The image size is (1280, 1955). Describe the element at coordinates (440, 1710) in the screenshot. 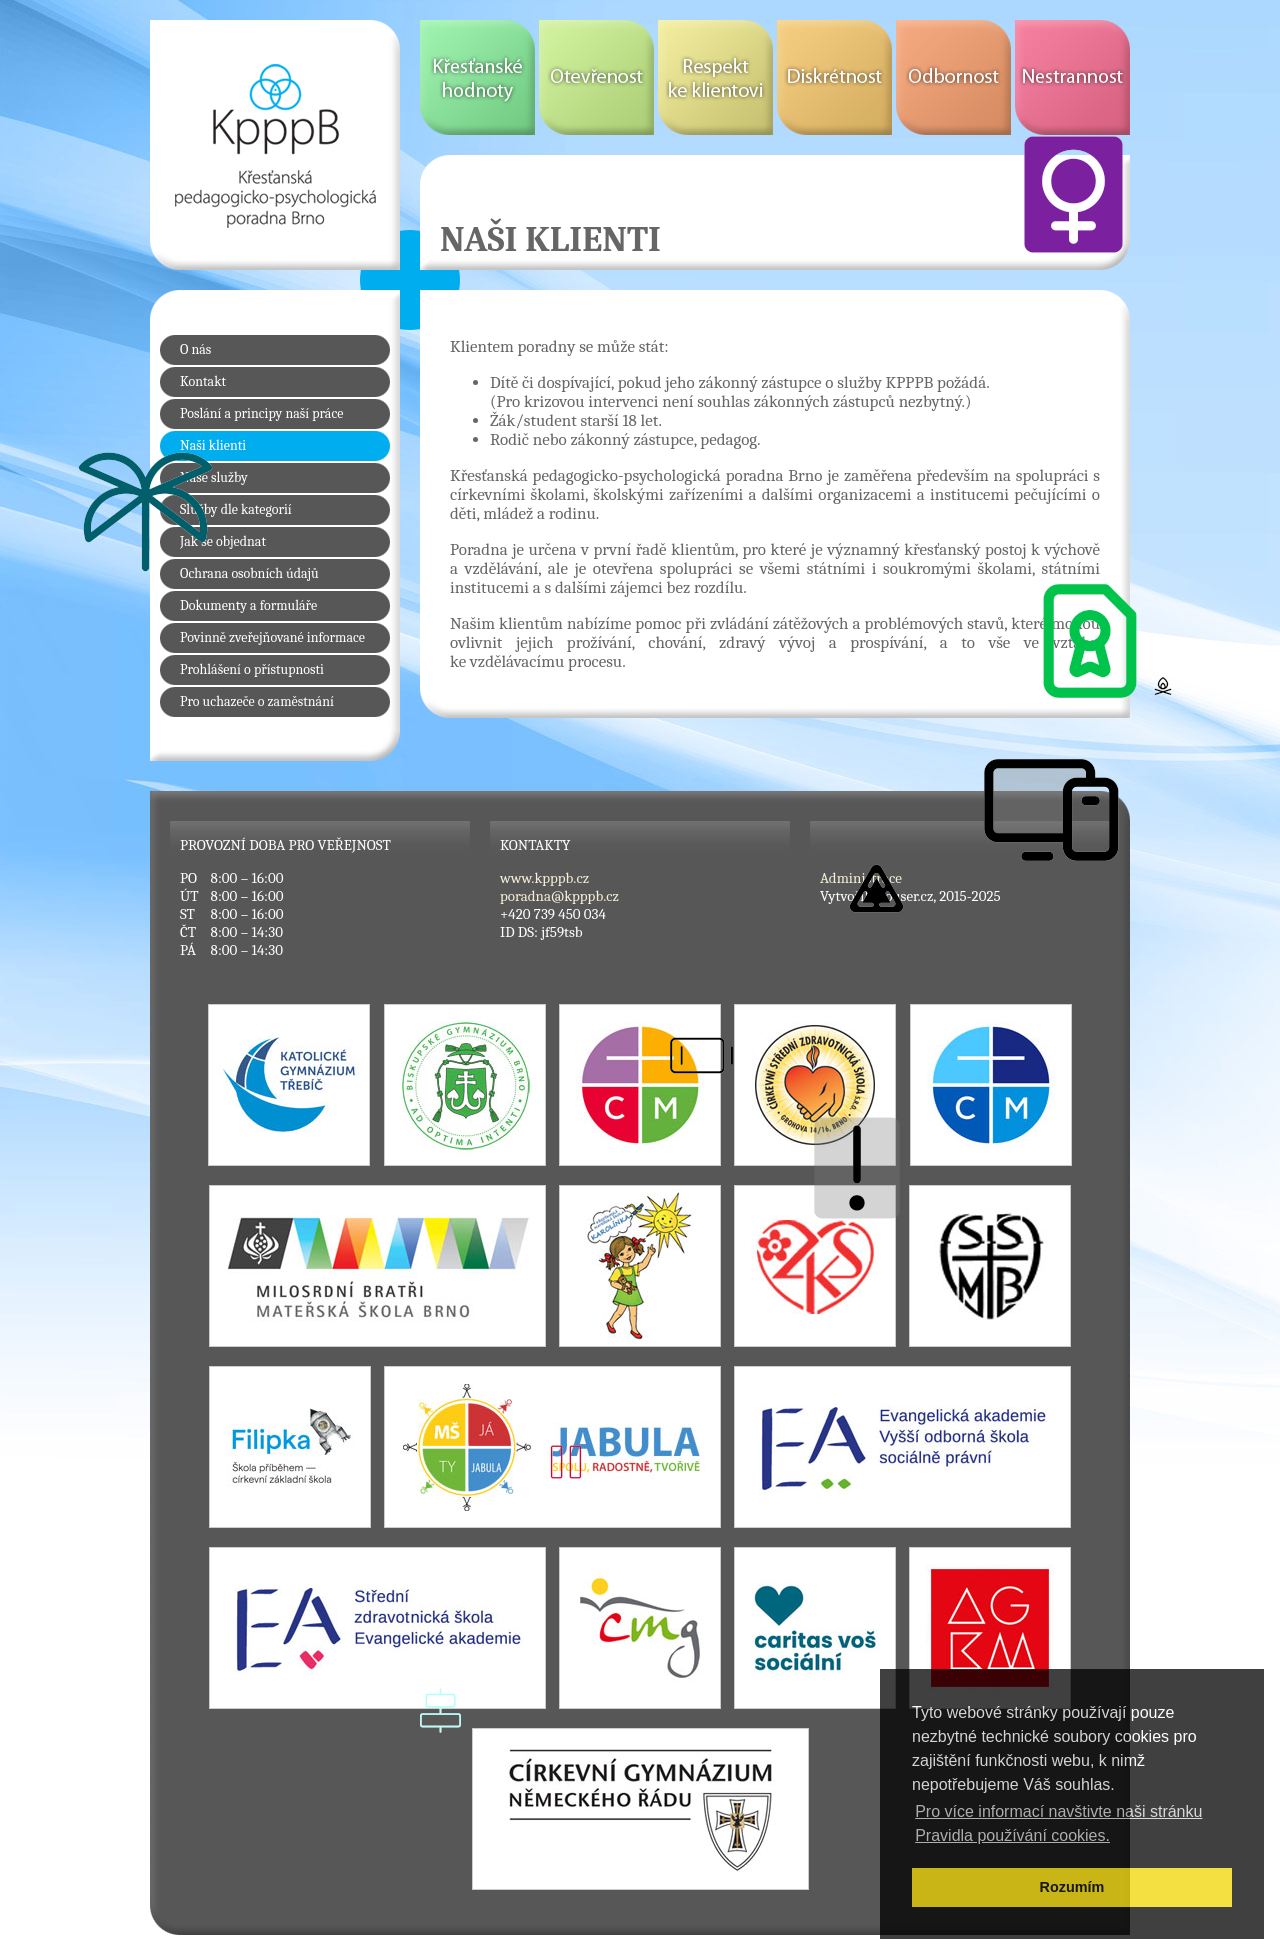

I see `align objects to horizontal center` at that location.